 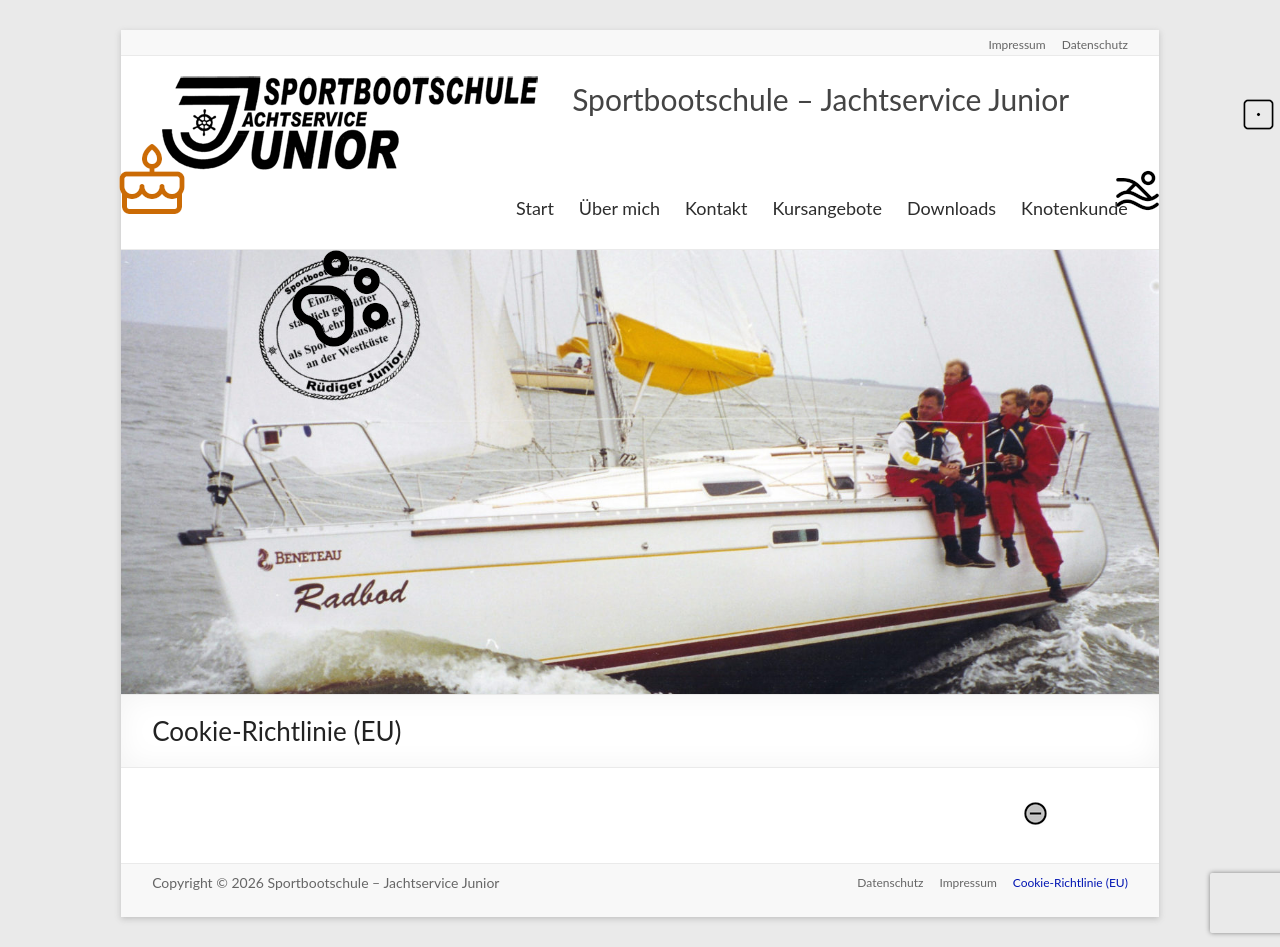 What do you see at coordinates (1137, 190) in the screenshot?
I see `access swimming or aquatic activities` at bounding box center [1137, 190].